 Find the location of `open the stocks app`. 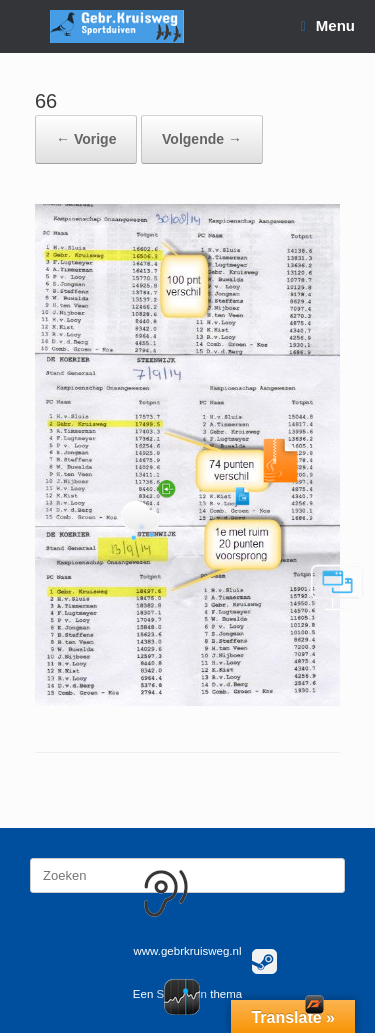

open the stocks app is located at coordinates (182, 997).